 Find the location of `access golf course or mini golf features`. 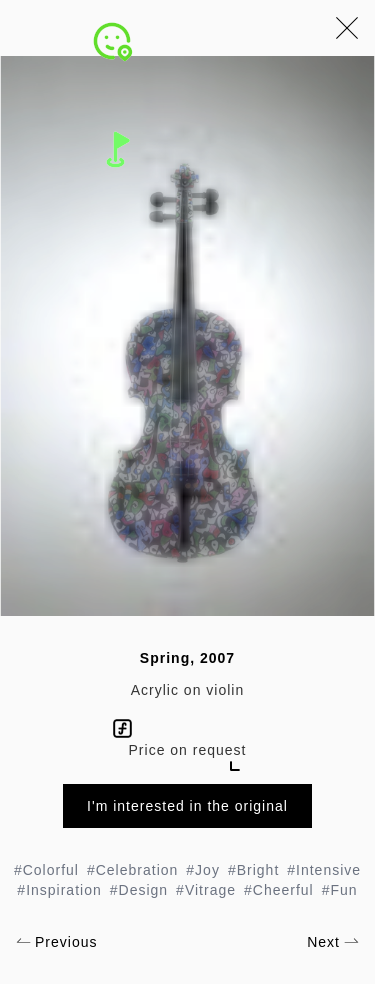

access golf course or mini golf features is located at coordinates (115, 149).